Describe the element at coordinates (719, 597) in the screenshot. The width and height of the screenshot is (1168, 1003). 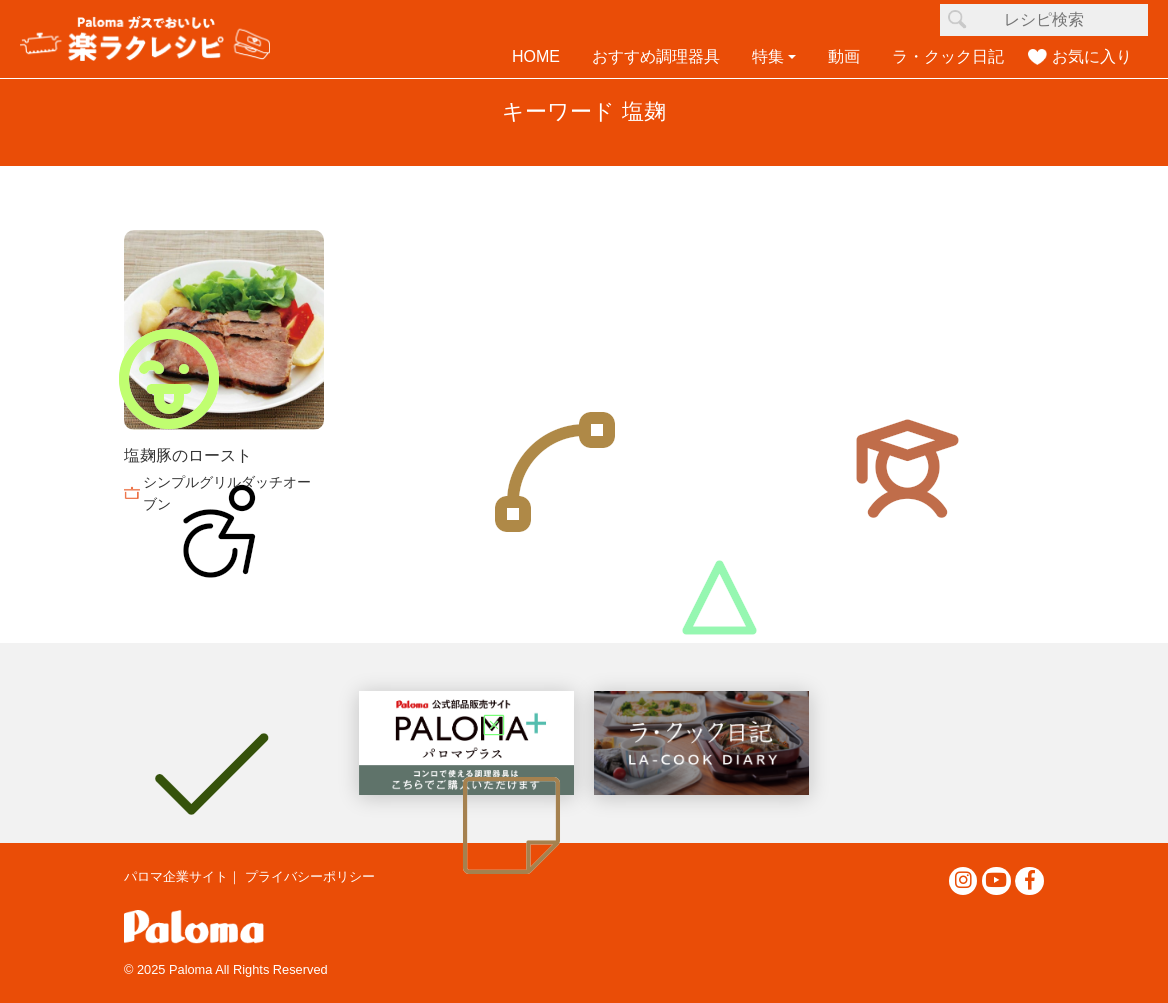
I see `indicates change or difference in a value` at that location.